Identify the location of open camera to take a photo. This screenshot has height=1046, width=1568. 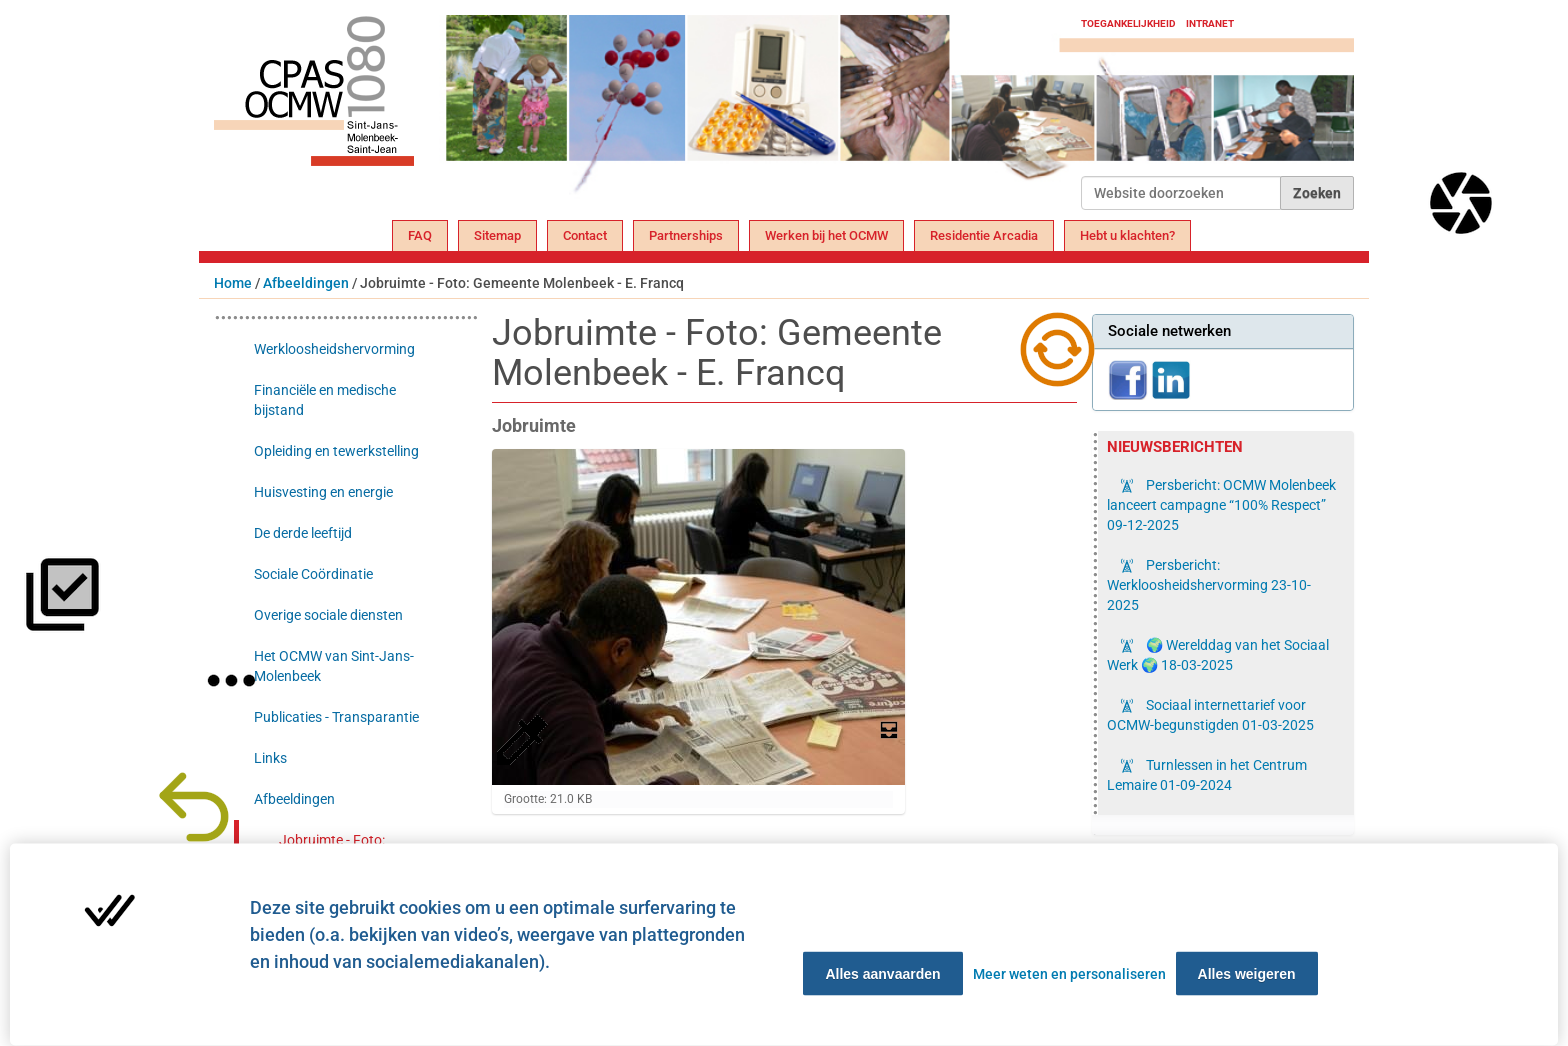
(1461, 203).